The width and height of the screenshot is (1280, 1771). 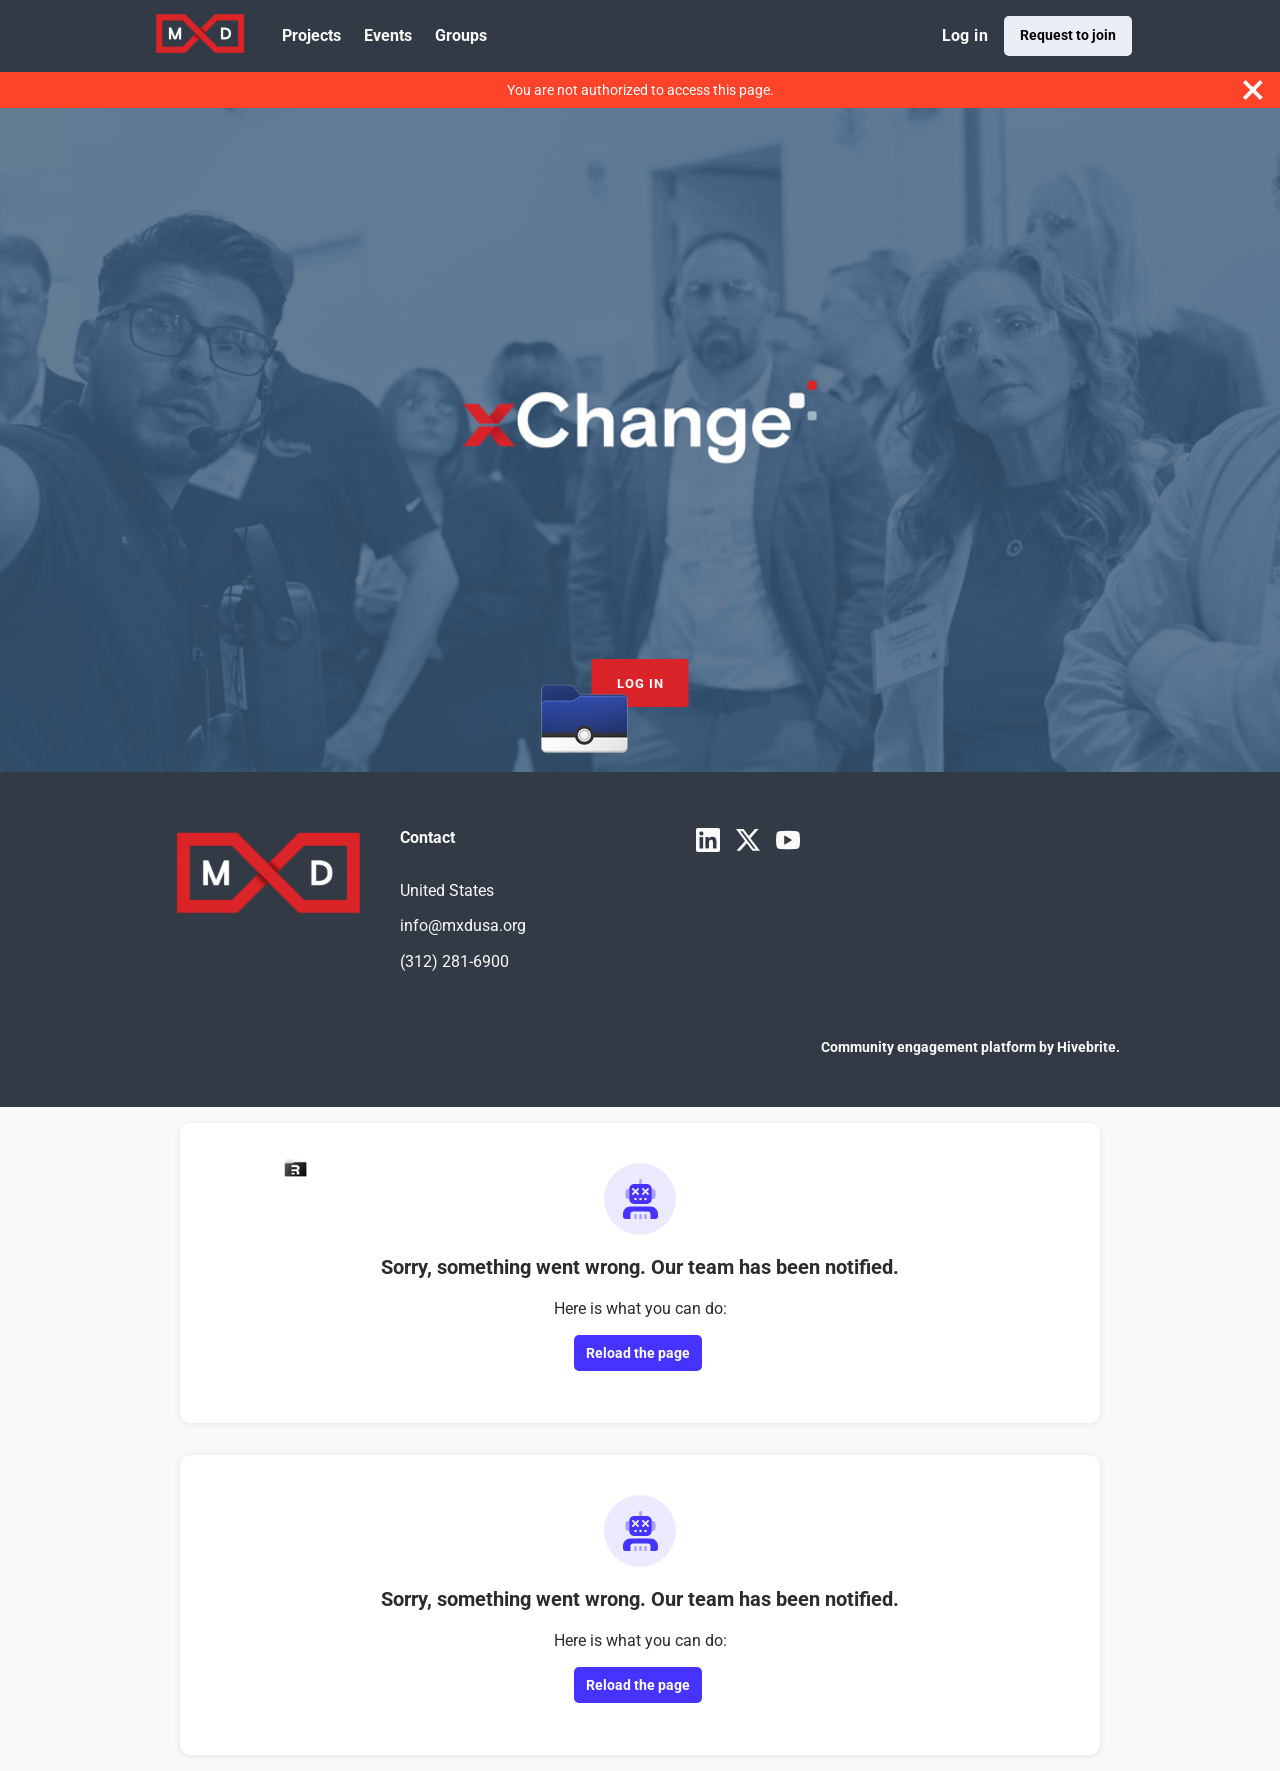 I want to click on folder containing pokémon game files or saves, so click(x=584, y=721).